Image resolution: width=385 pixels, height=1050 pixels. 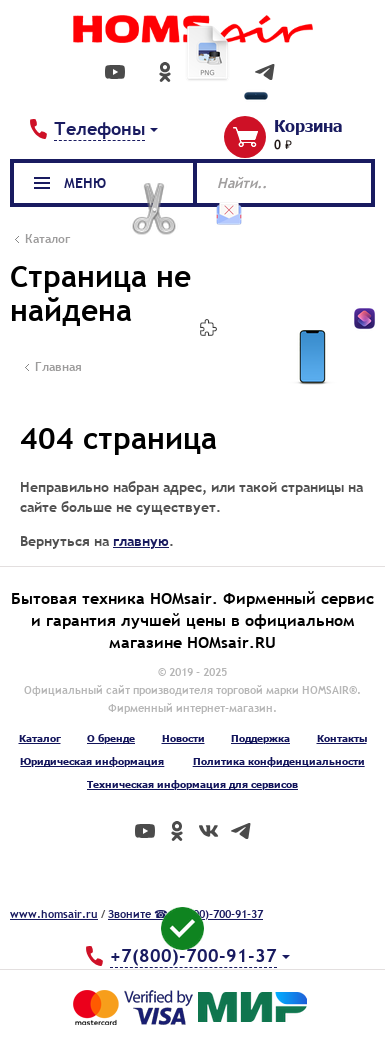 I want to click on mark email as spam or junk, so click(x=229, y=215).